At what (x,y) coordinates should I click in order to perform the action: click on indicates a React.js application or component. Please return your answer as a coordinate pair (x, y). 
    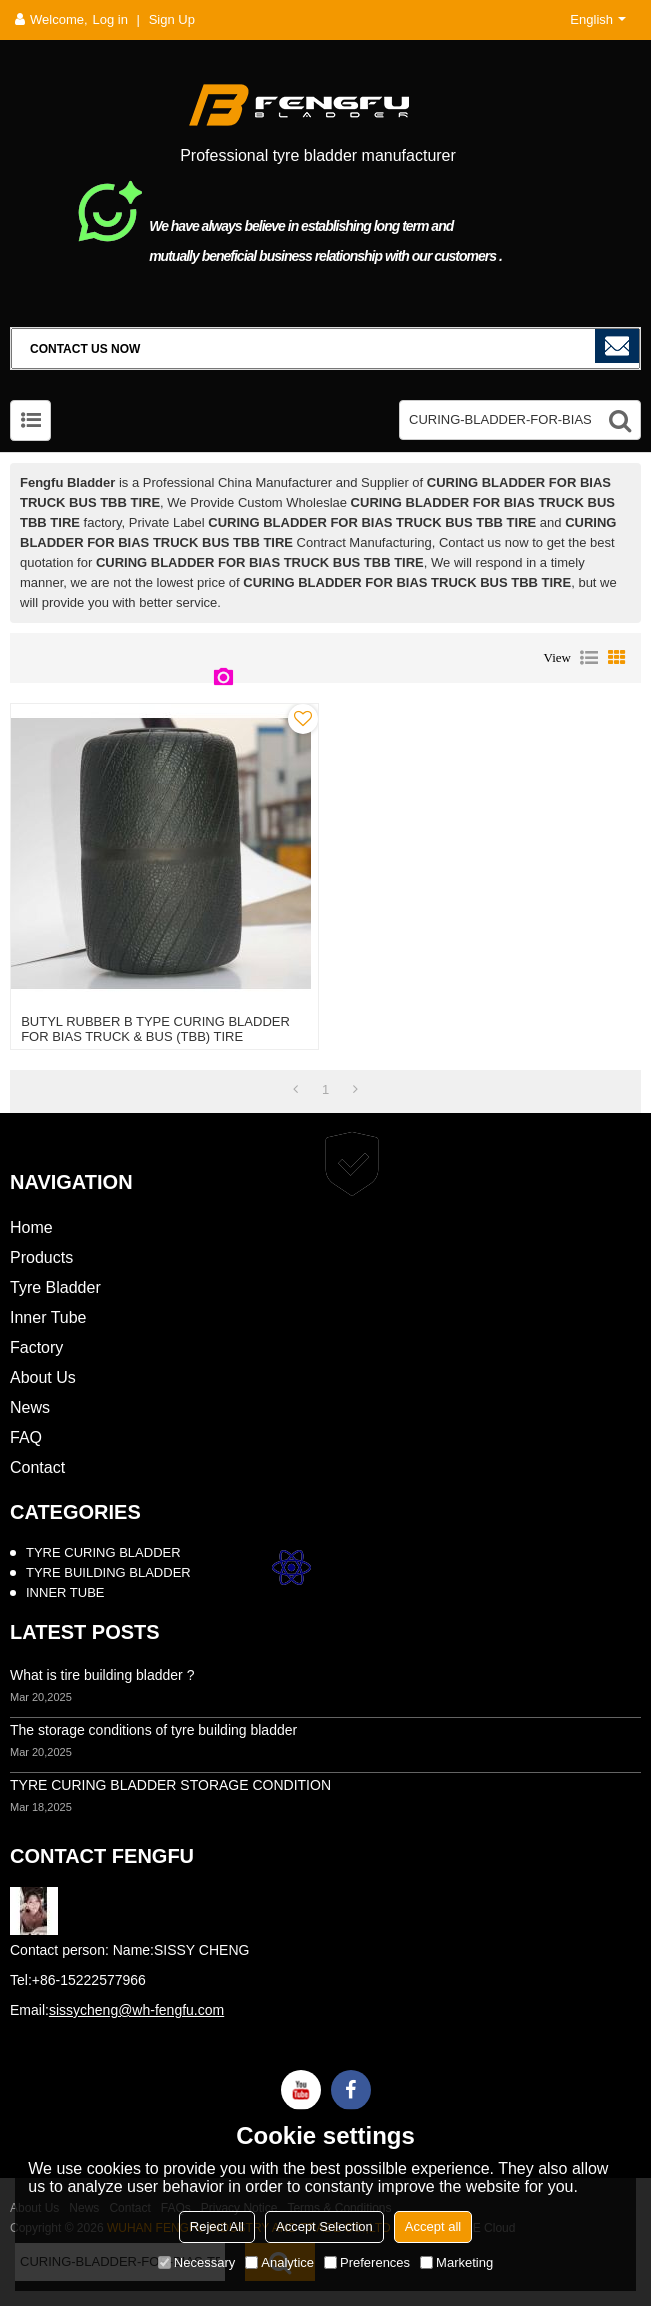
    Looking at the image, I should click on (291, 1567).